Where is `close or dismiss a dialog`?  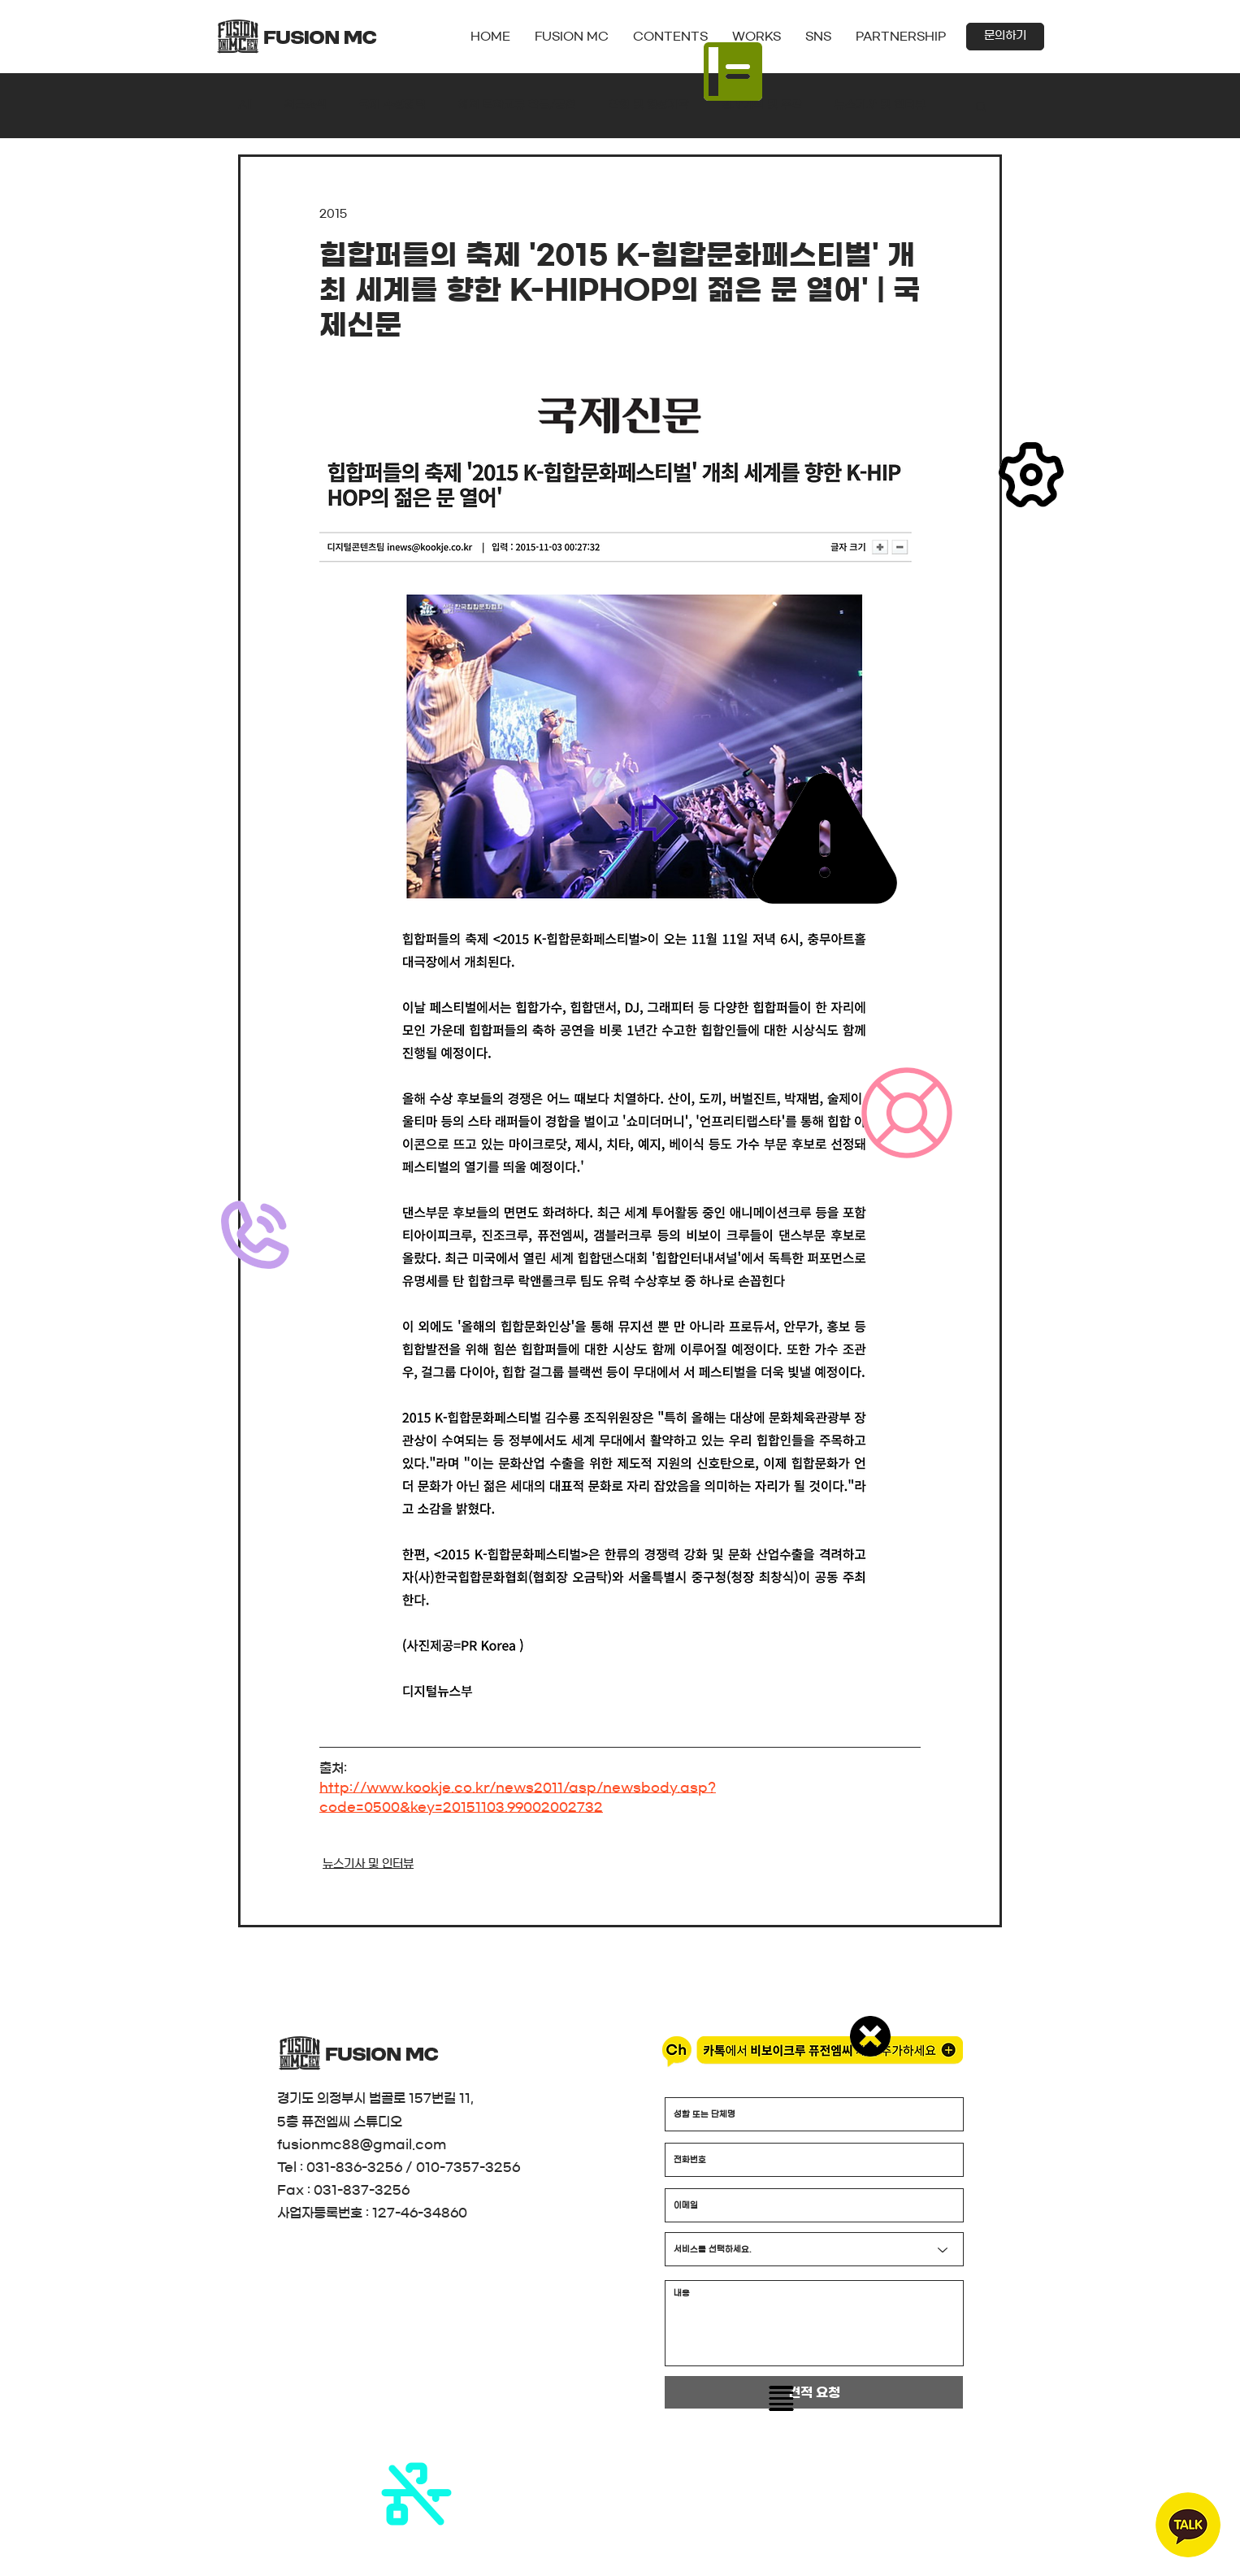 close or dismiss a dialog is located at coordinates (870, 2036).